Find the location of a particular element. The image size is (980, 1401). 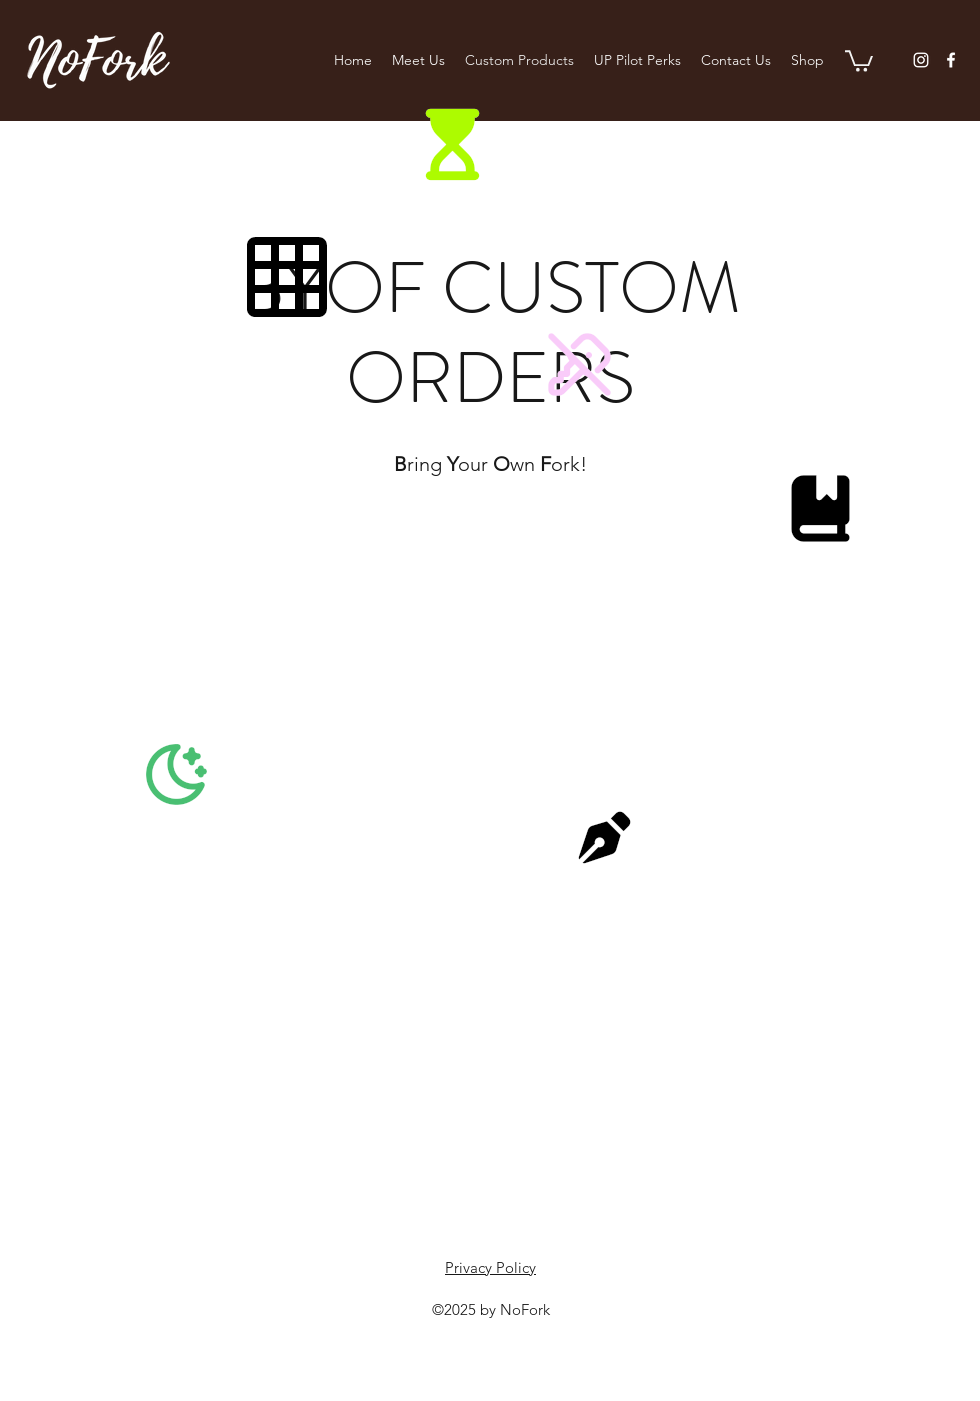

access writing or editing tools is located at coordinates (604, 837).